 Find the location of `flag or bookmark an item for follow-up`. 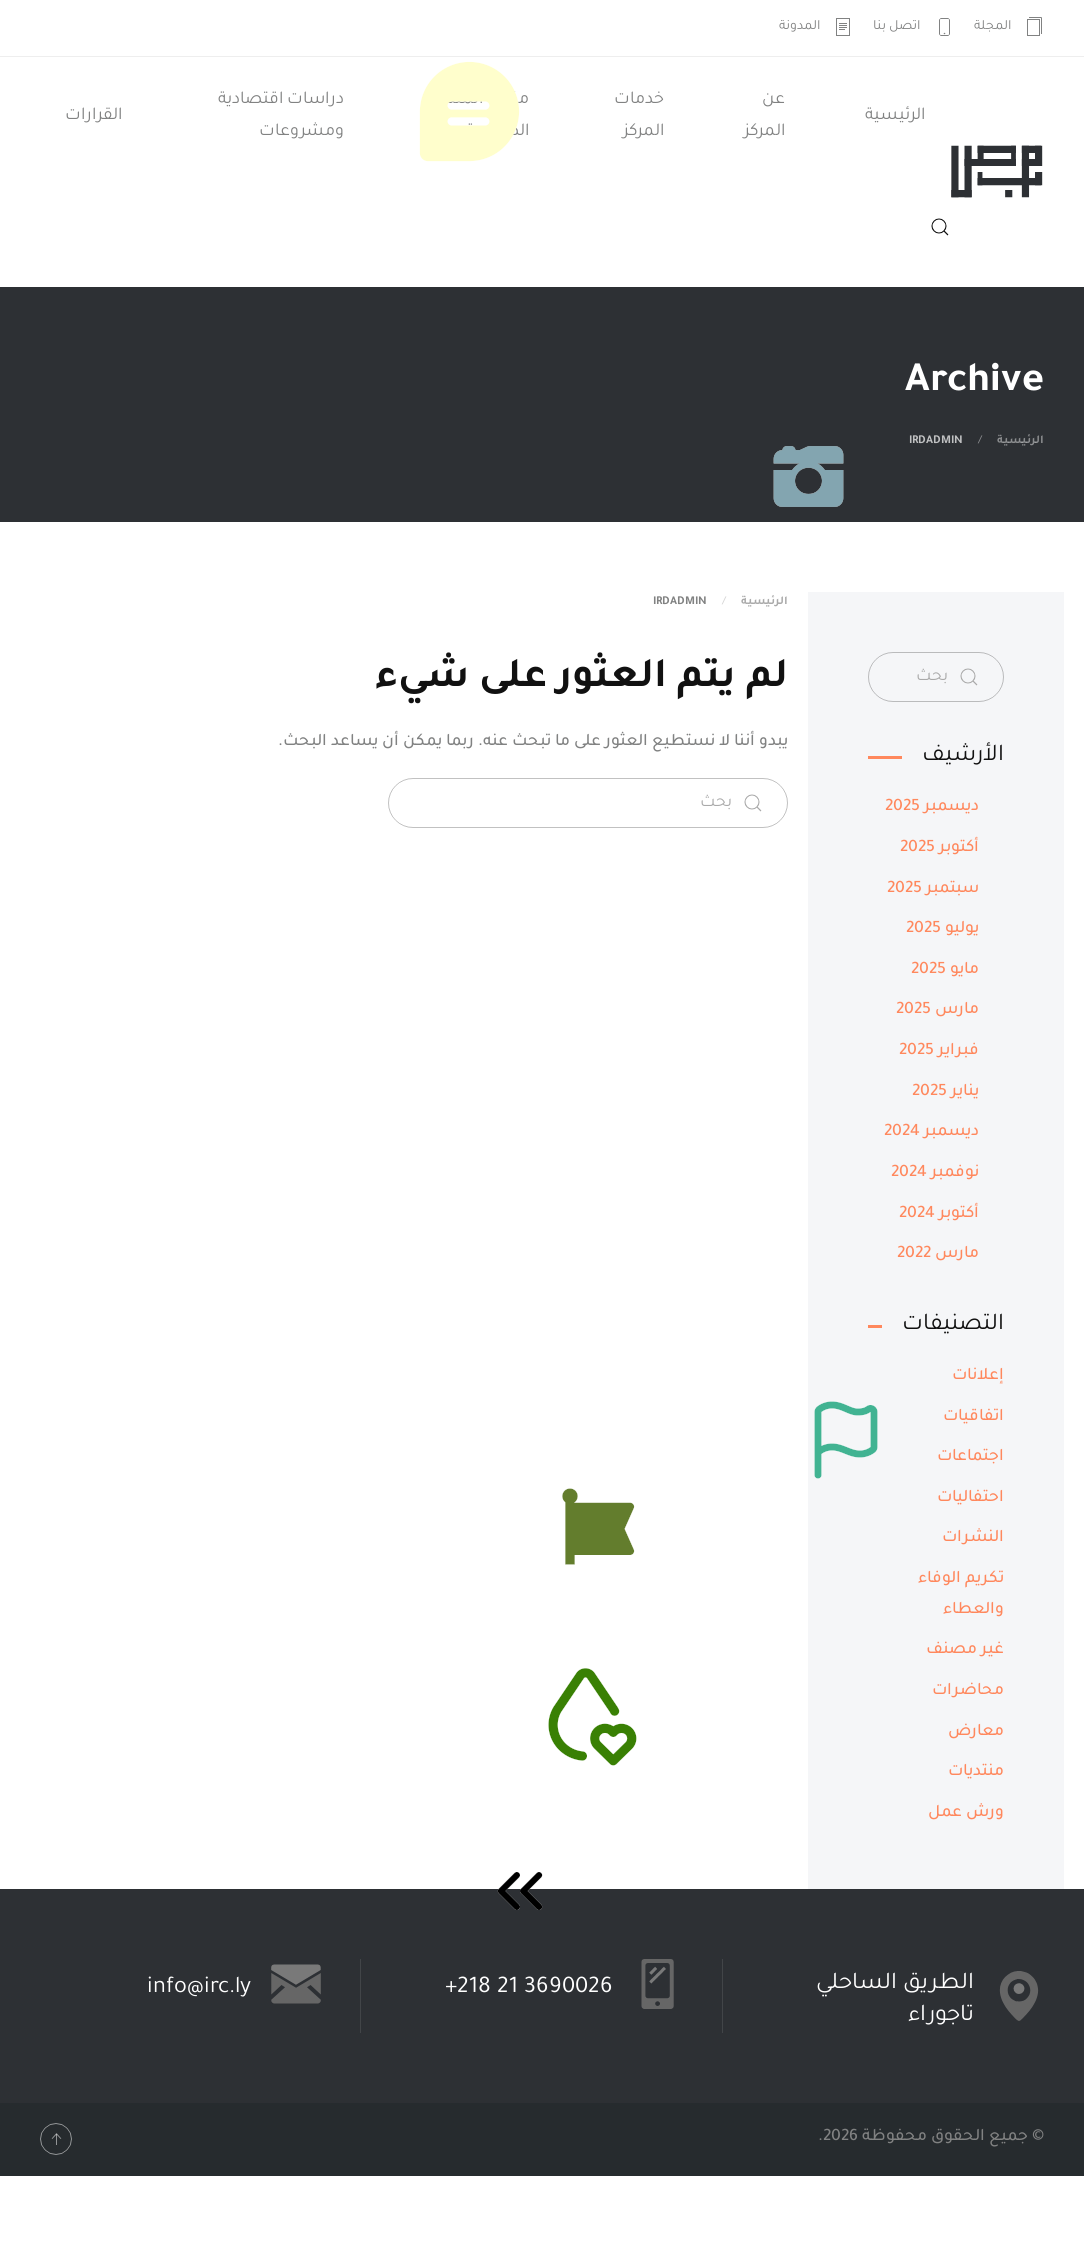

flag or bookmark an item for follow-up is located at coordinates (846, 1440).